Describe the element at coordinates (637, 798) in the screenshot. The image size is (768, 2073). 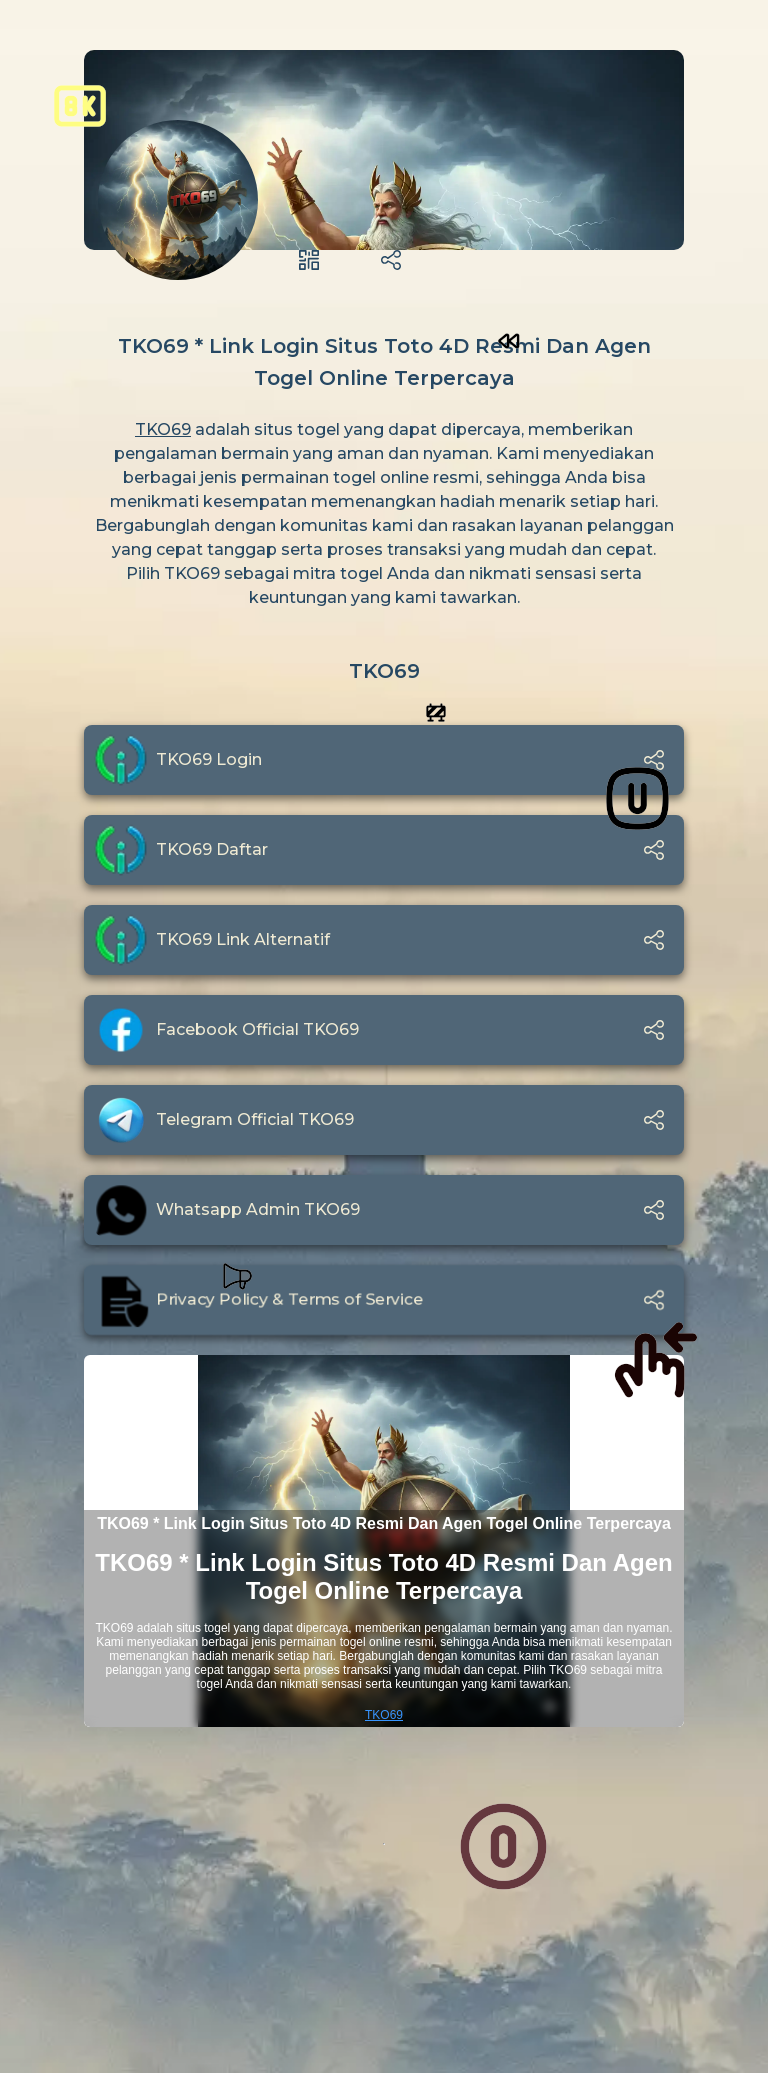
I see `indicates an item starting with the letter U` at that location.